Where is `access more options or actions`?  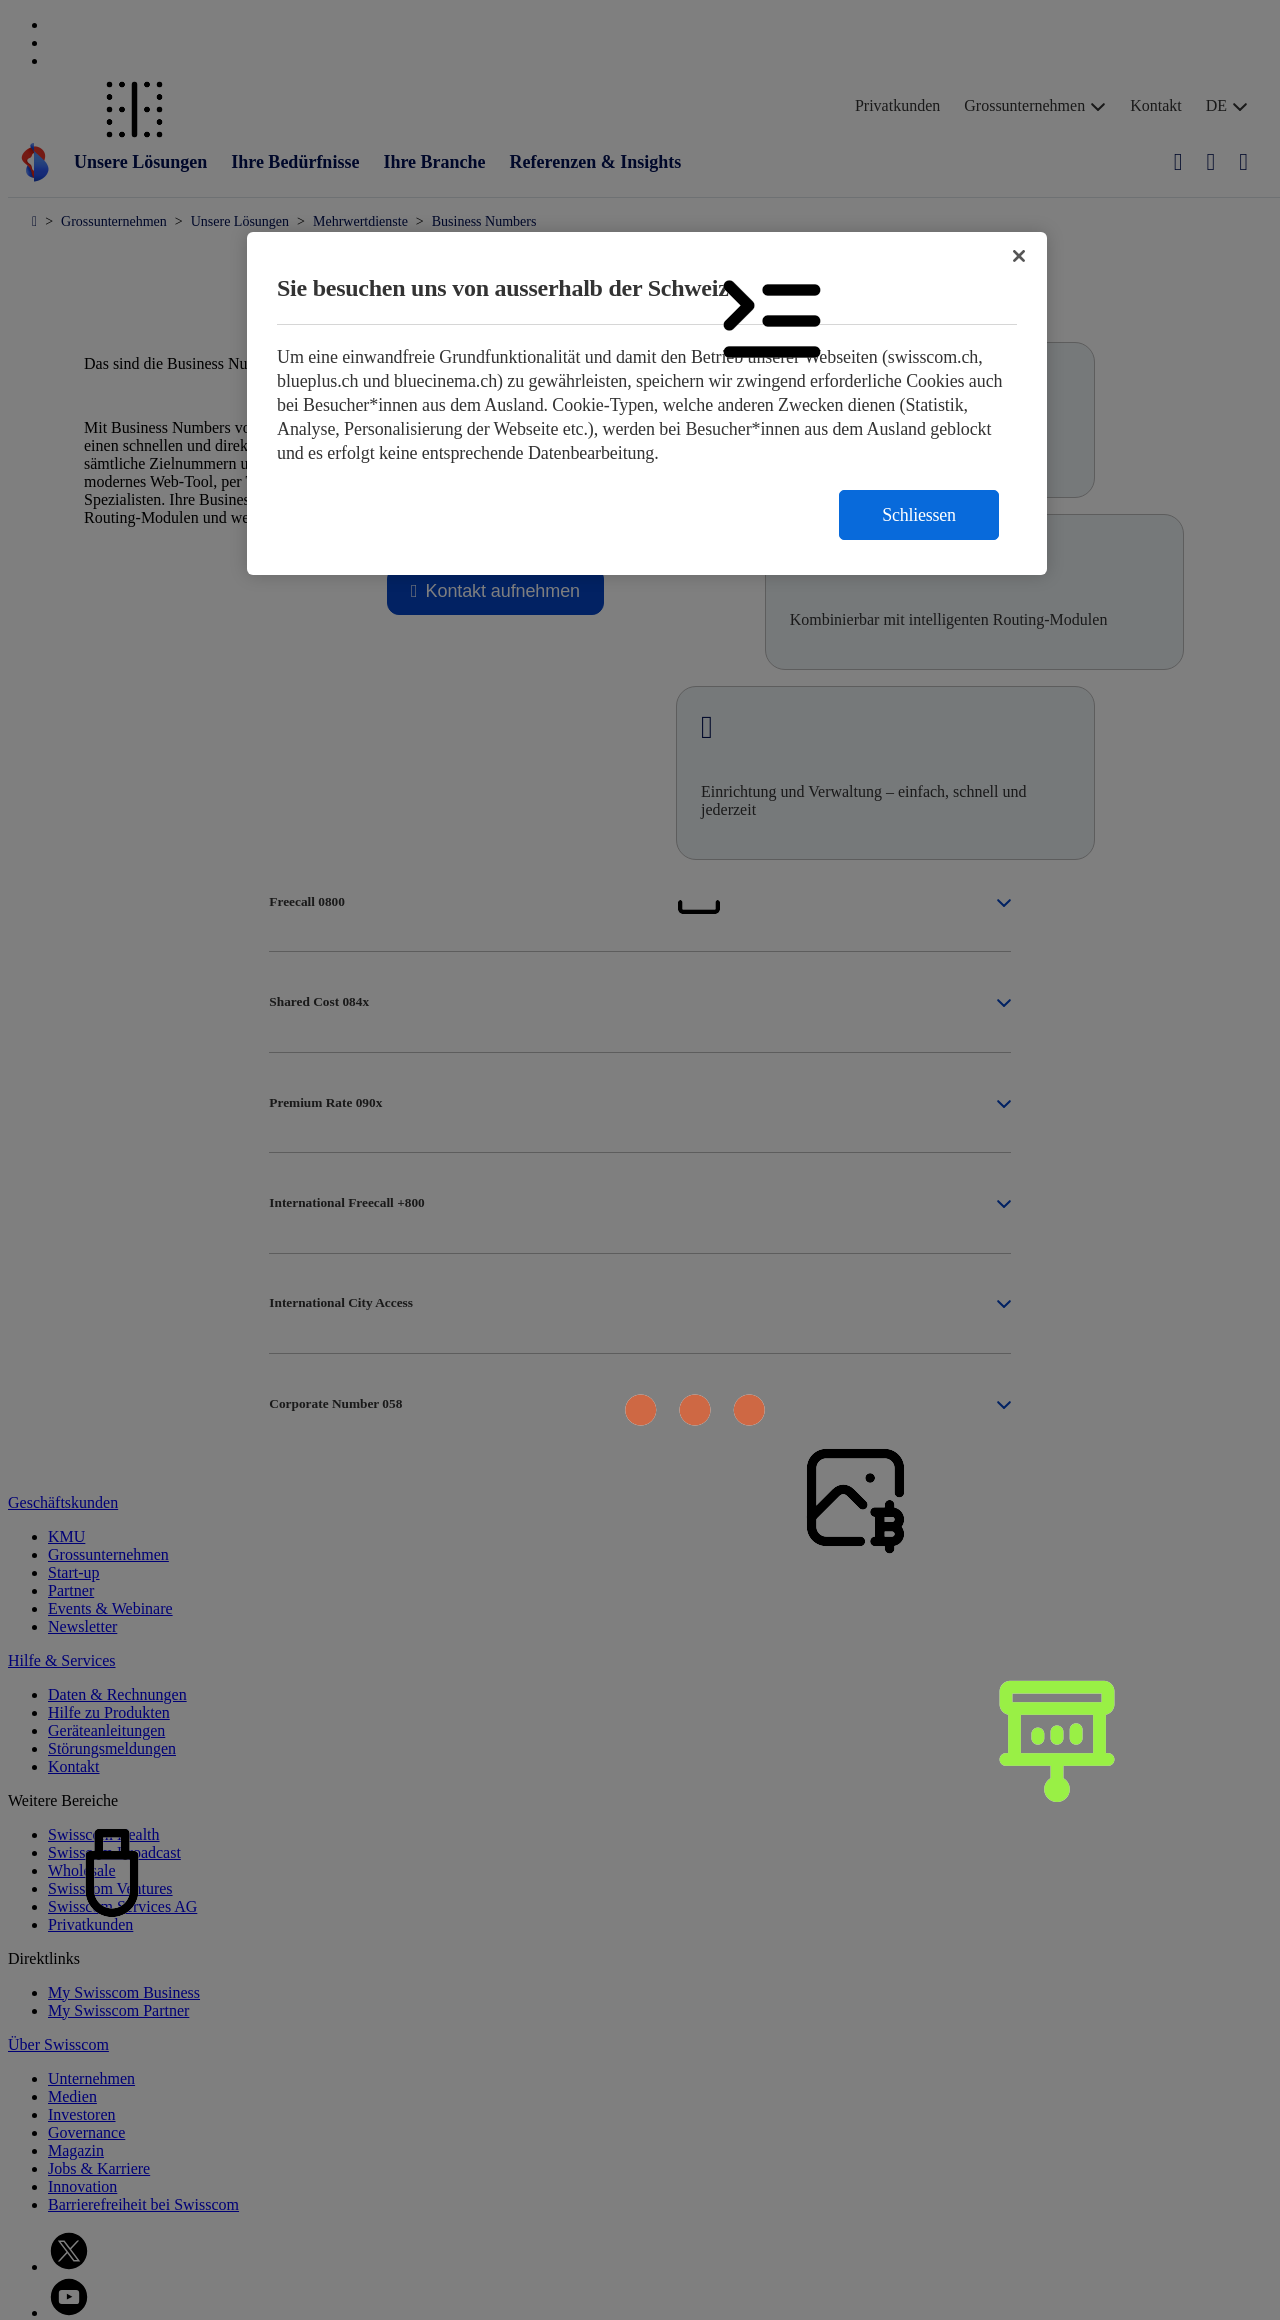 access more options or actions is located at coordinates (695, 1410).